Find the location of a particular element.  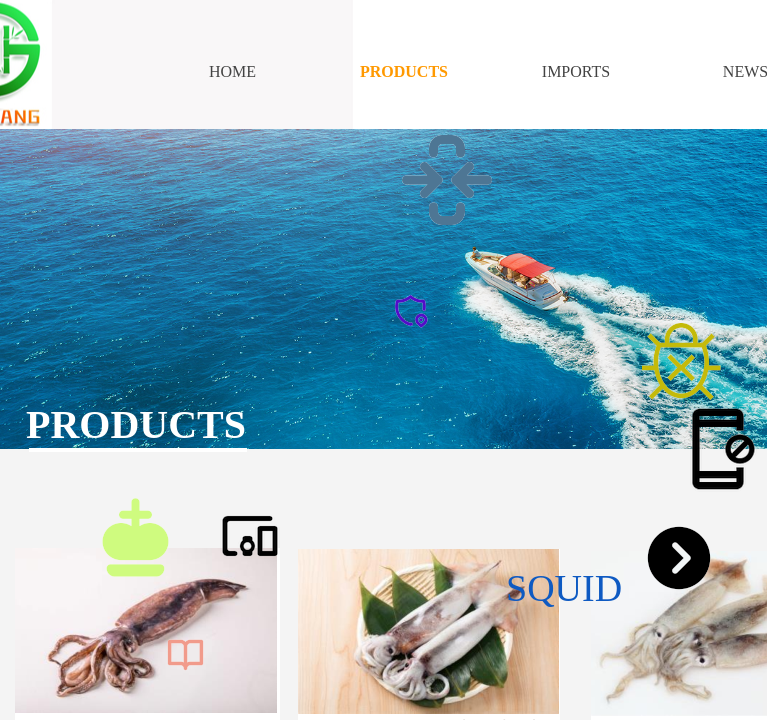

set a secure location or safe zone is located at coordinates (410, 310).